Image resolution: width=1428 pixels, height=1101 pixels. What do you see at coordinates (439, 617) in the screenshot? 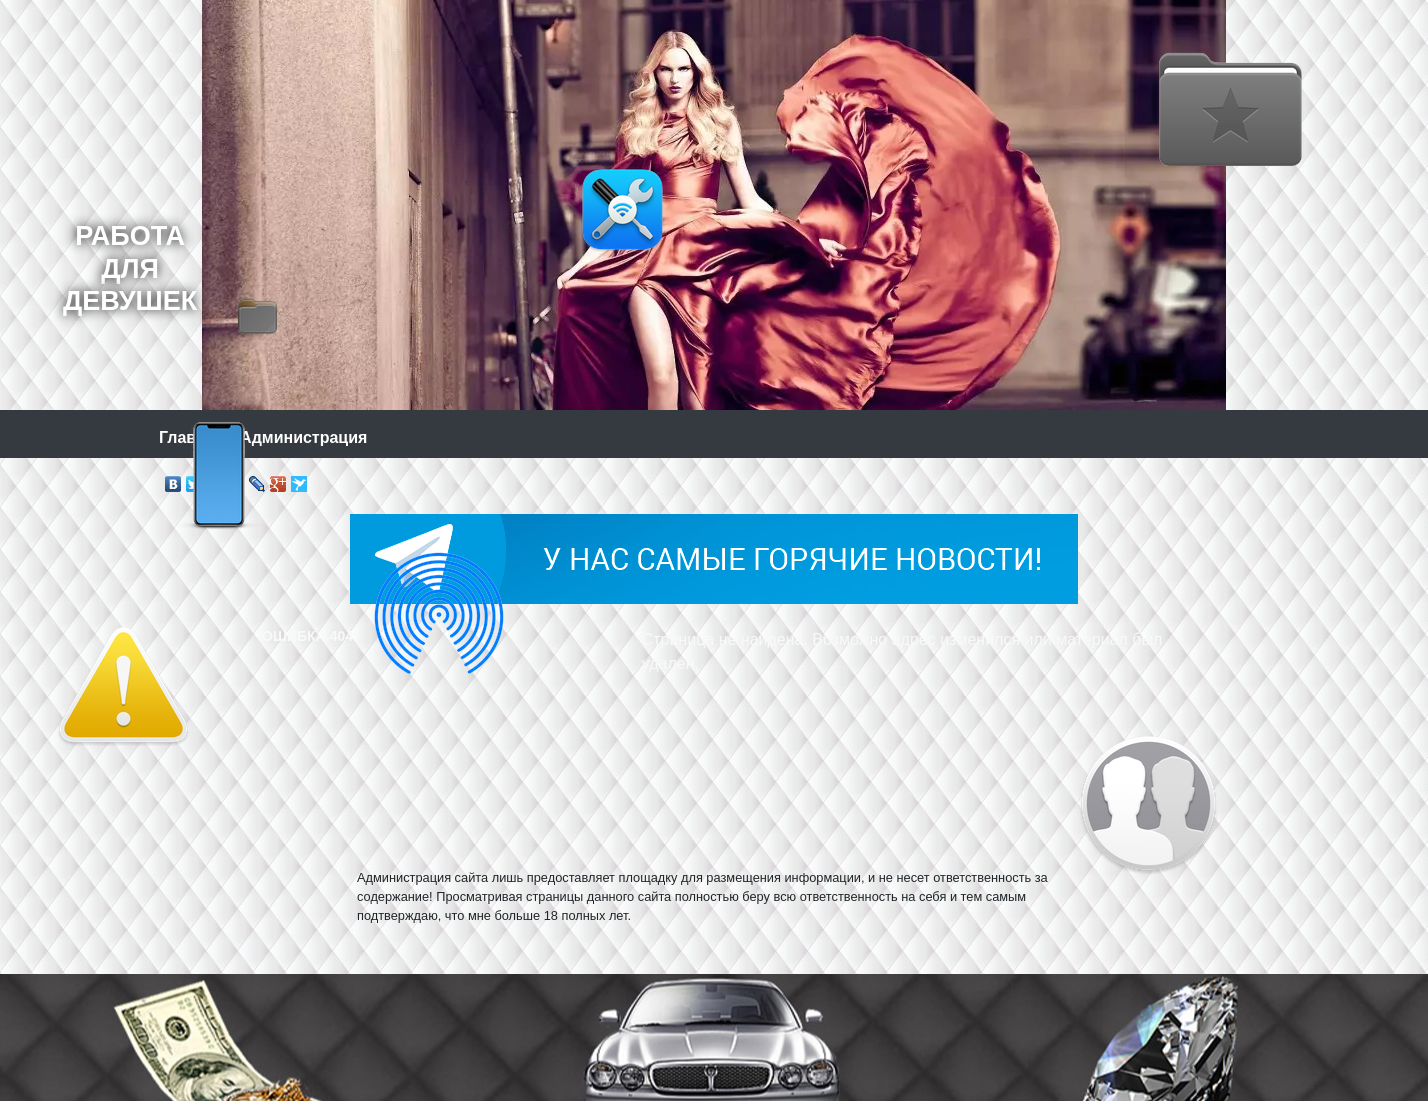
I see `share files wirelessly via AirDrop` at bounding box center [439, 617].